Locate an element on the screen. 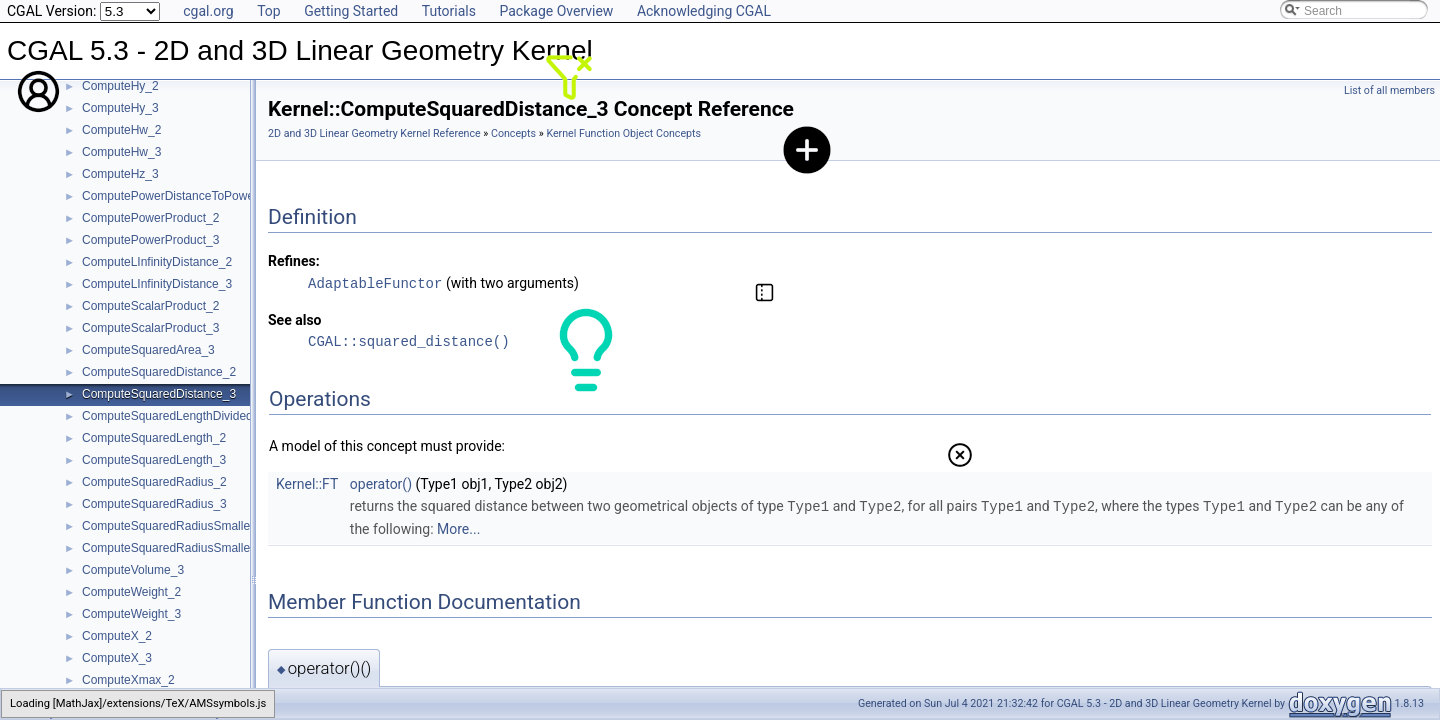 This screenshot has height=720, width=1440. view tips or helpful suggestions is located at coordinates (586, 350).